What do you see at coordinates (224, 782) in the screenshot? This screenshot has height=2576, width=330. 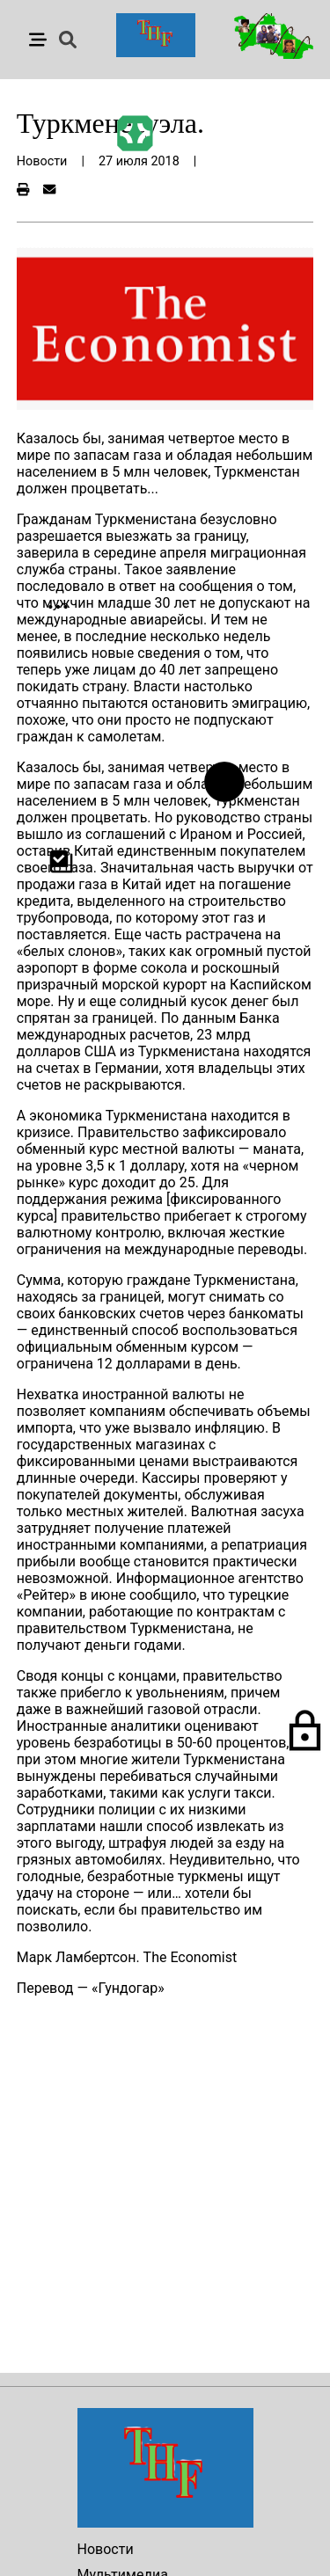 I see `close or dismiss a dialog` at bounding box center [224, 782].